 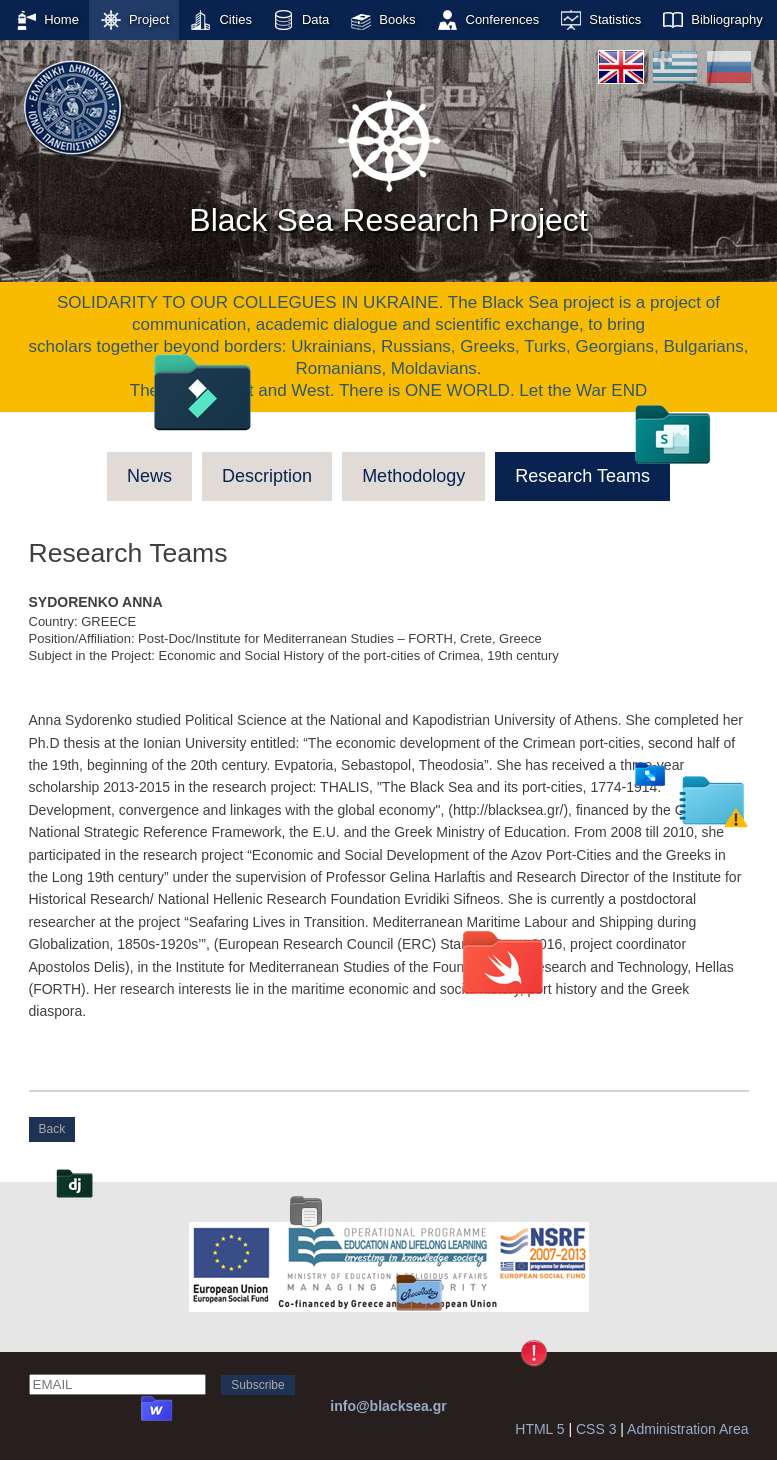 What do you see at coordinates (202, 395) in the screenshot?
I see `open wondershare filmora project files` at bounding box center [202, 395].